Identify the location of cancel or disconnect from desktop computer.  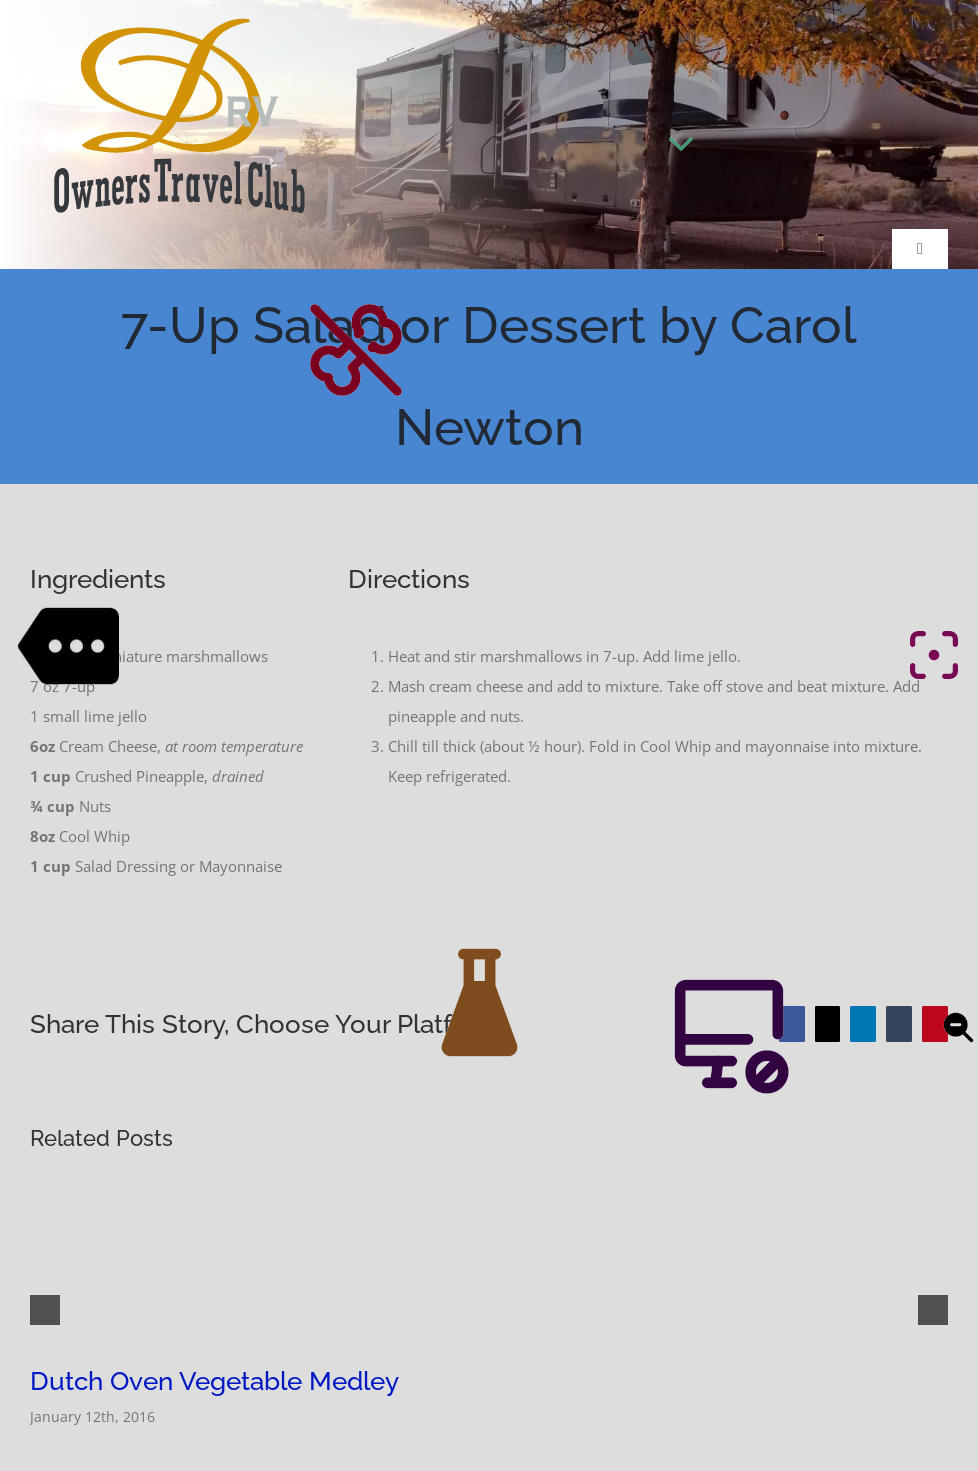
(729, 1034).